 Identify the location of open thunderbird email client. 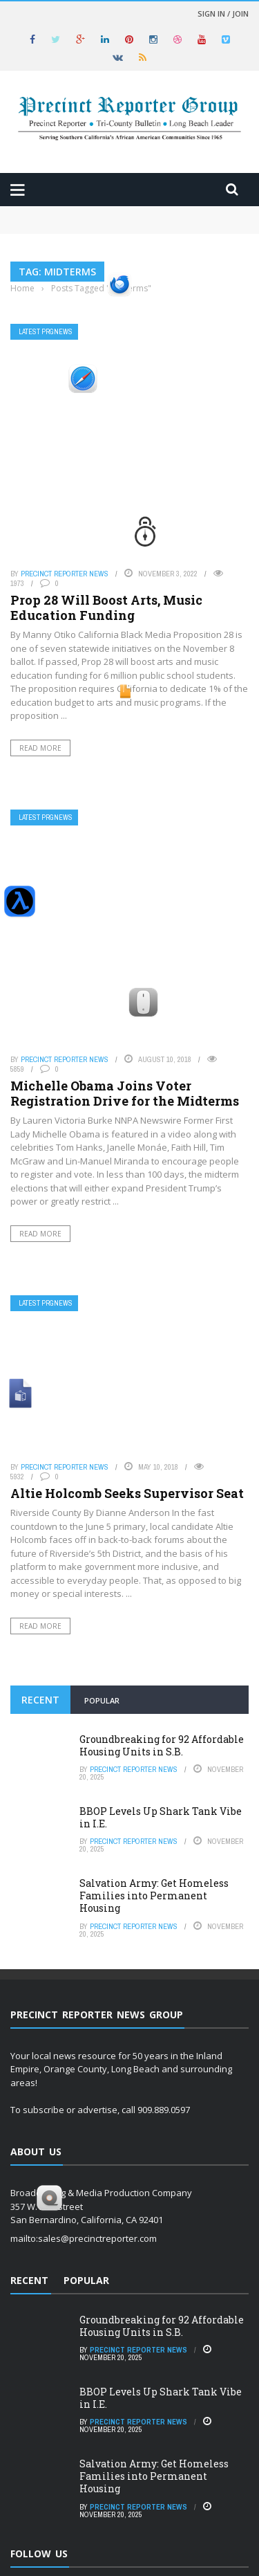
(119, 284).